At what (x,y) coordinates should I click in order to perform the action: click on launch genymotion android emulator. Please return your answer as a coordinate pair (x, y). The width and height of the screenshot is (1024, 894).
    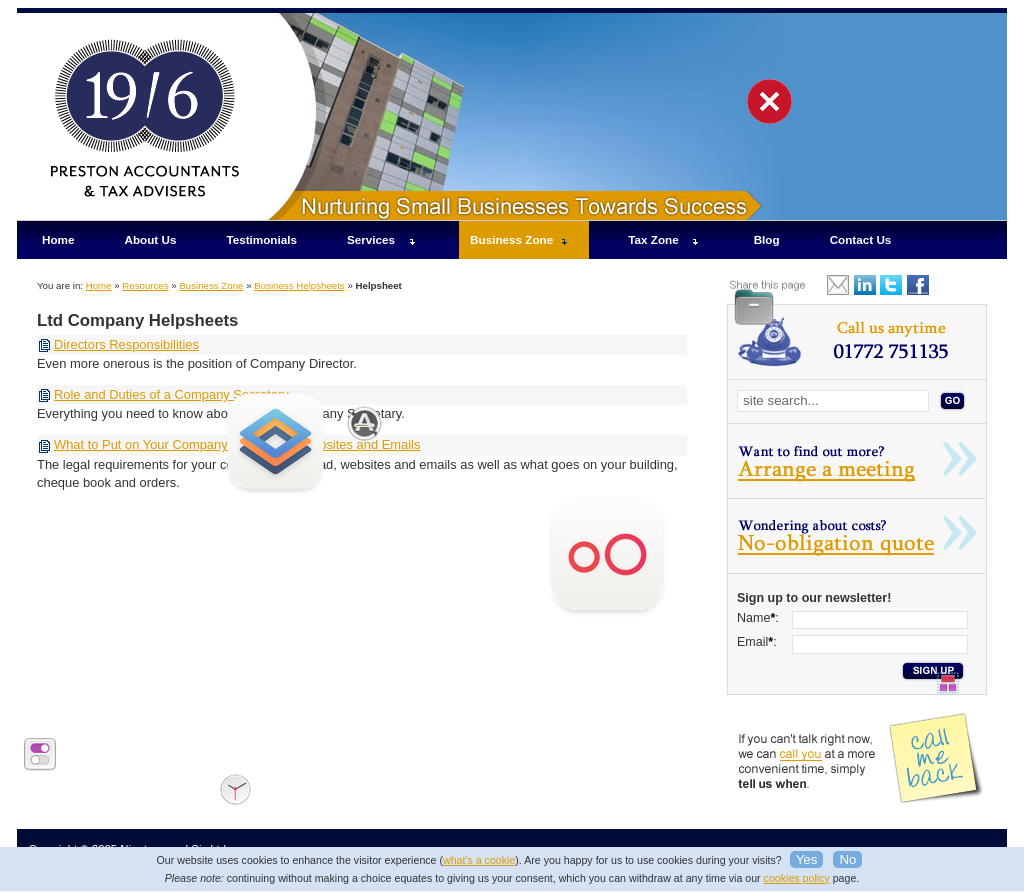
    Looking at the image, I should click on (607, 554).